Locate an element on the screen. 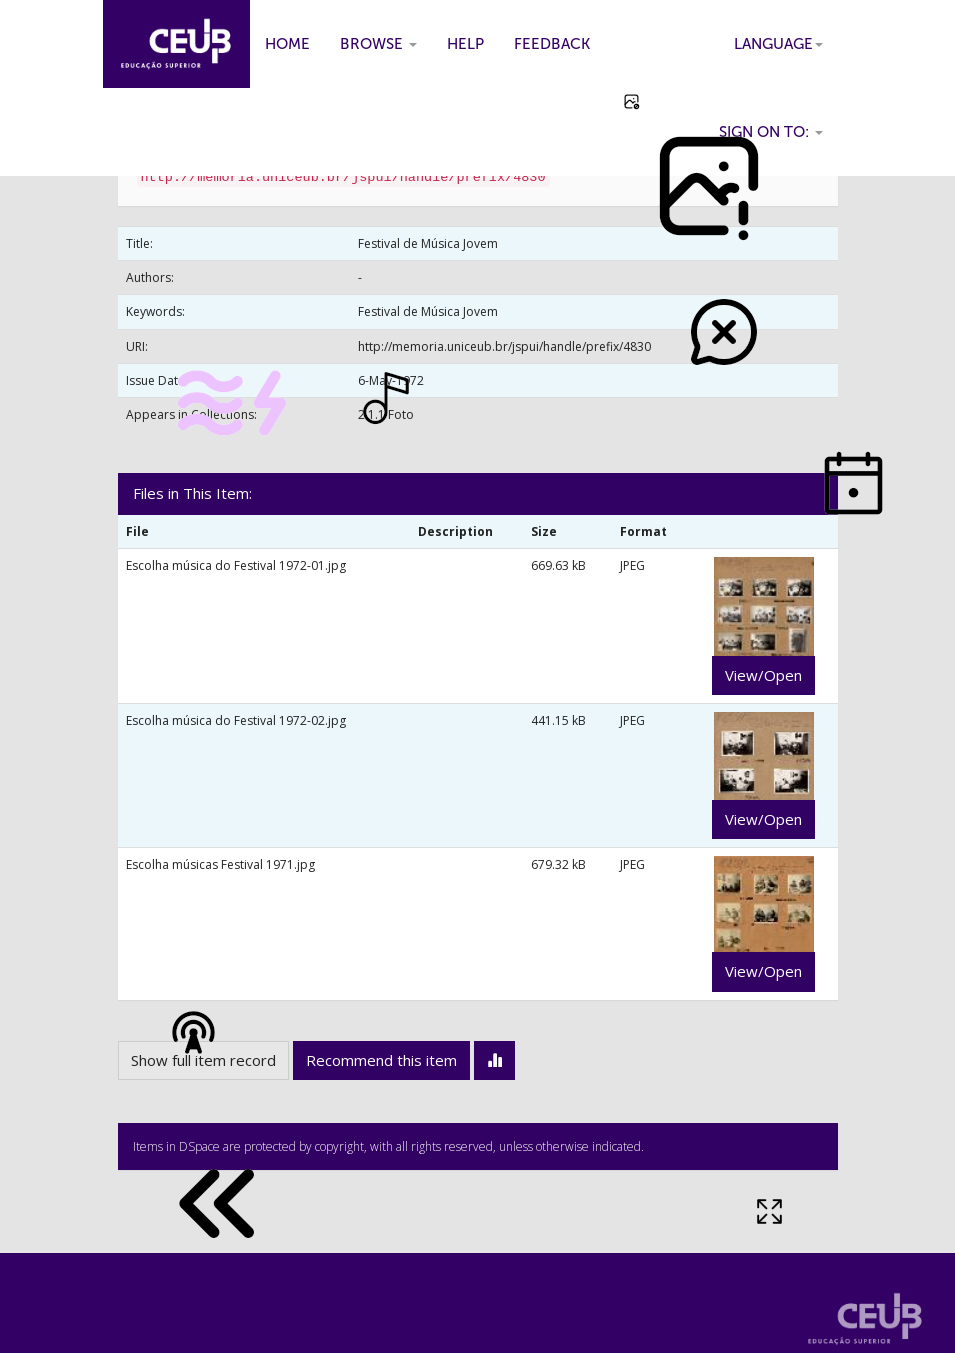 The width and height of the screenshot is (955, 1353). hydroelectric power generation is located at coordinates (232, 403).